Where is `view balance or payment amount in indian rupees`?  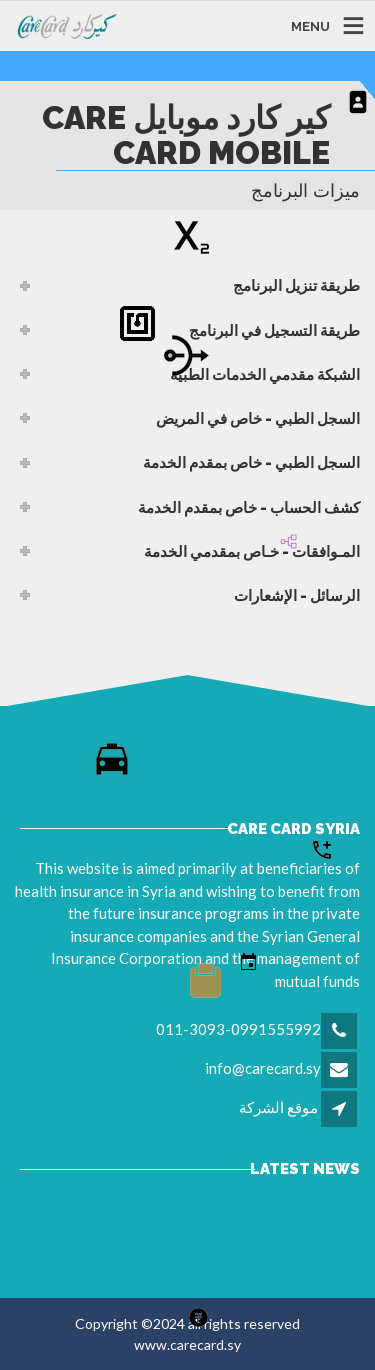 view balance or payment amount in indian rupees is located at coordinates (198, 1317).